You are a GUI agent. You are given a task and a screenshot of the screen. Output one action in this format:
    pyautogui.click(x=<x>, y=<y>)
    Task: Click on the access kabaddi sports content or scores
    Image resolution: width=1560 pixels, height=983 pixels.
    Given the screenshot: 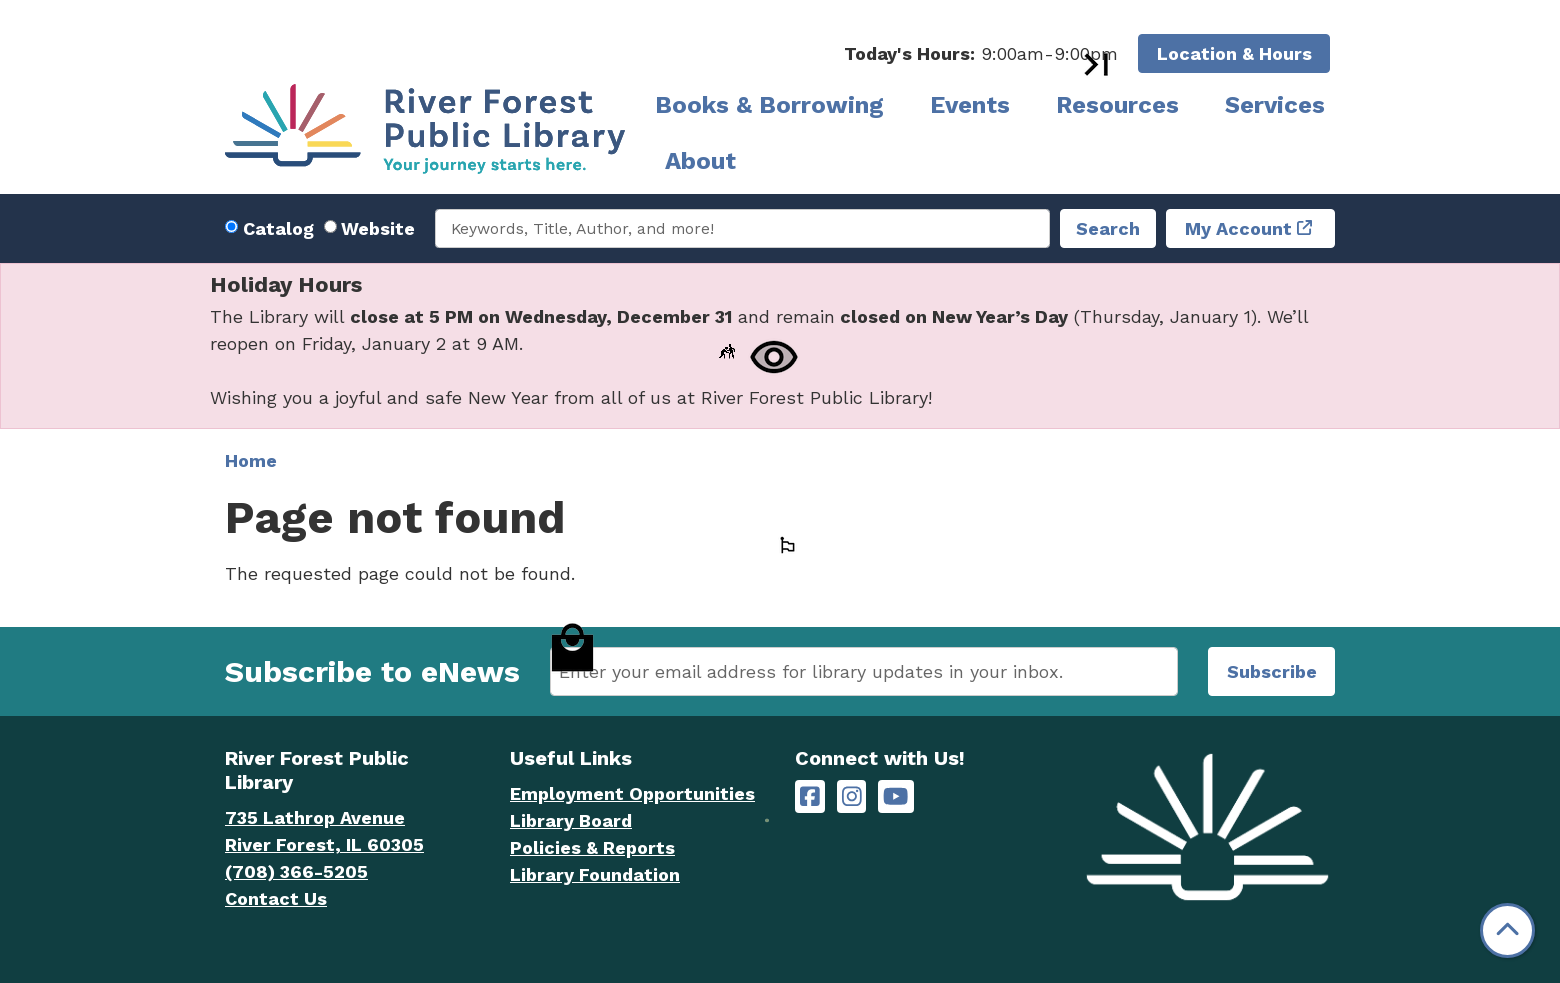 What is the action you would take?
    pyautogui.click(x=727, y=352)
    